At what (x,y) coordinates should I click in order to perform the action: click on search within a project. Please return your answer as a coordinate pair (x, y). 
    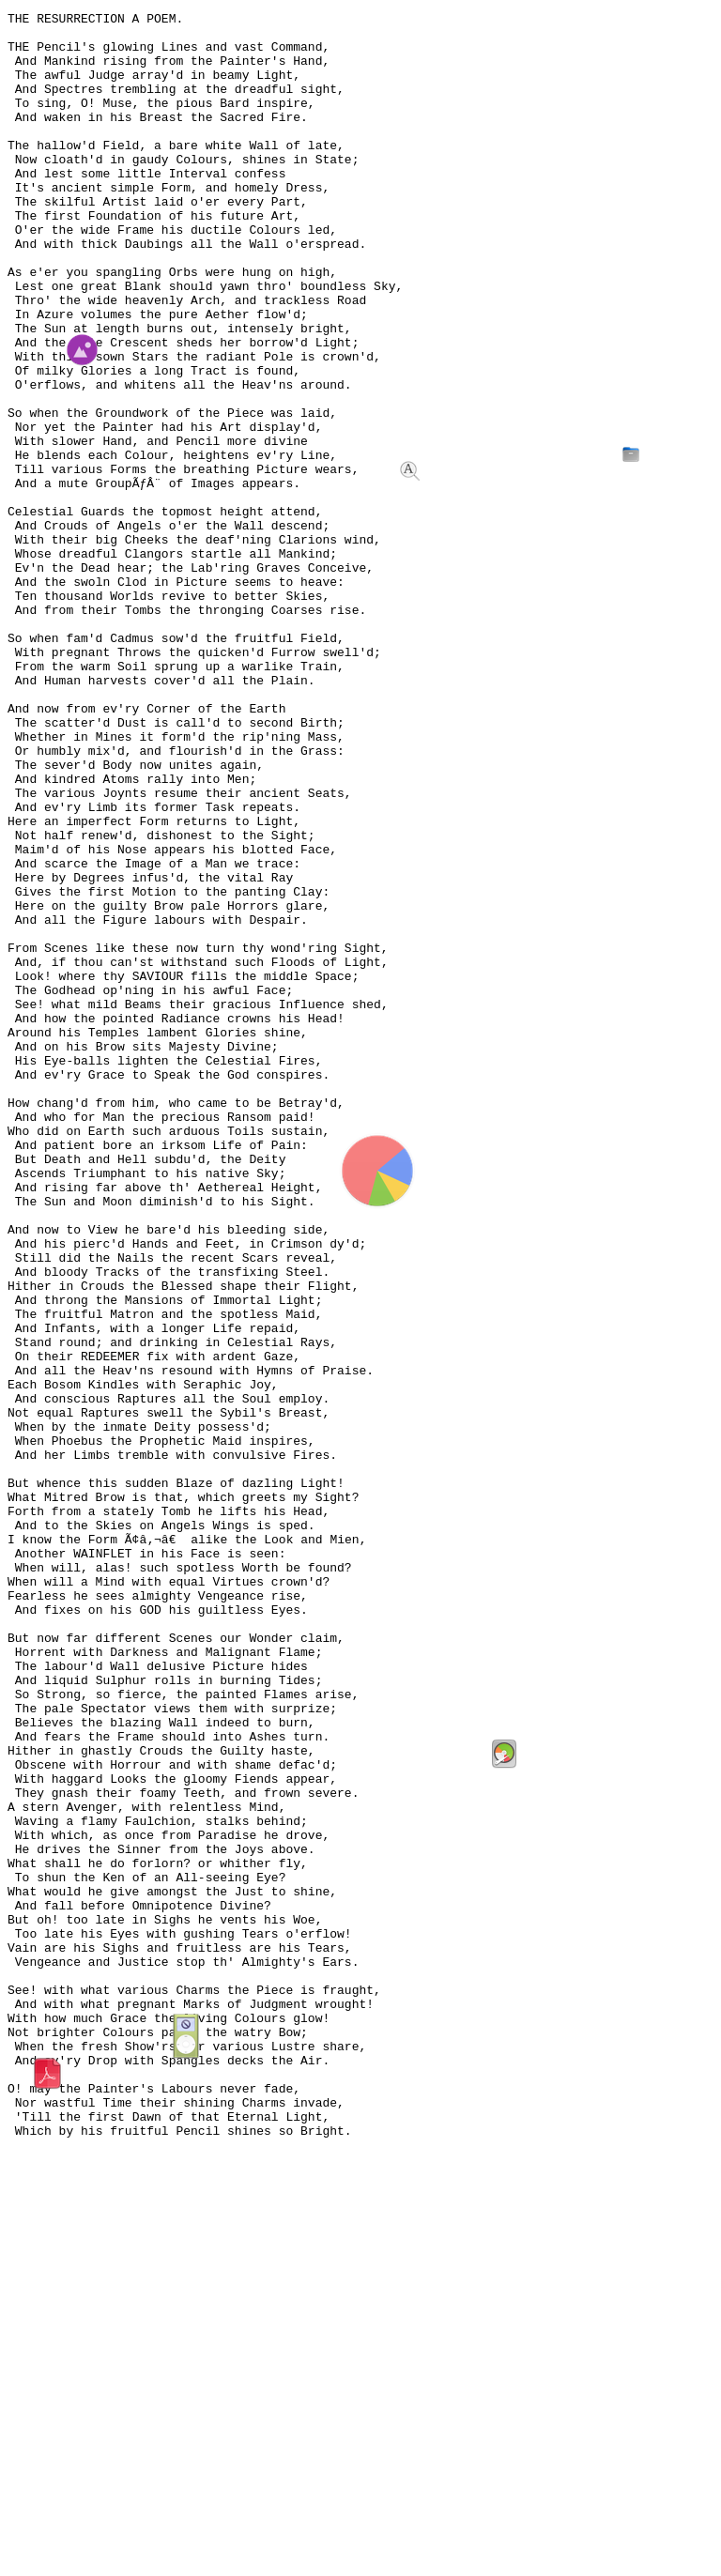
    Looking at the image, I should click on (409, 470).